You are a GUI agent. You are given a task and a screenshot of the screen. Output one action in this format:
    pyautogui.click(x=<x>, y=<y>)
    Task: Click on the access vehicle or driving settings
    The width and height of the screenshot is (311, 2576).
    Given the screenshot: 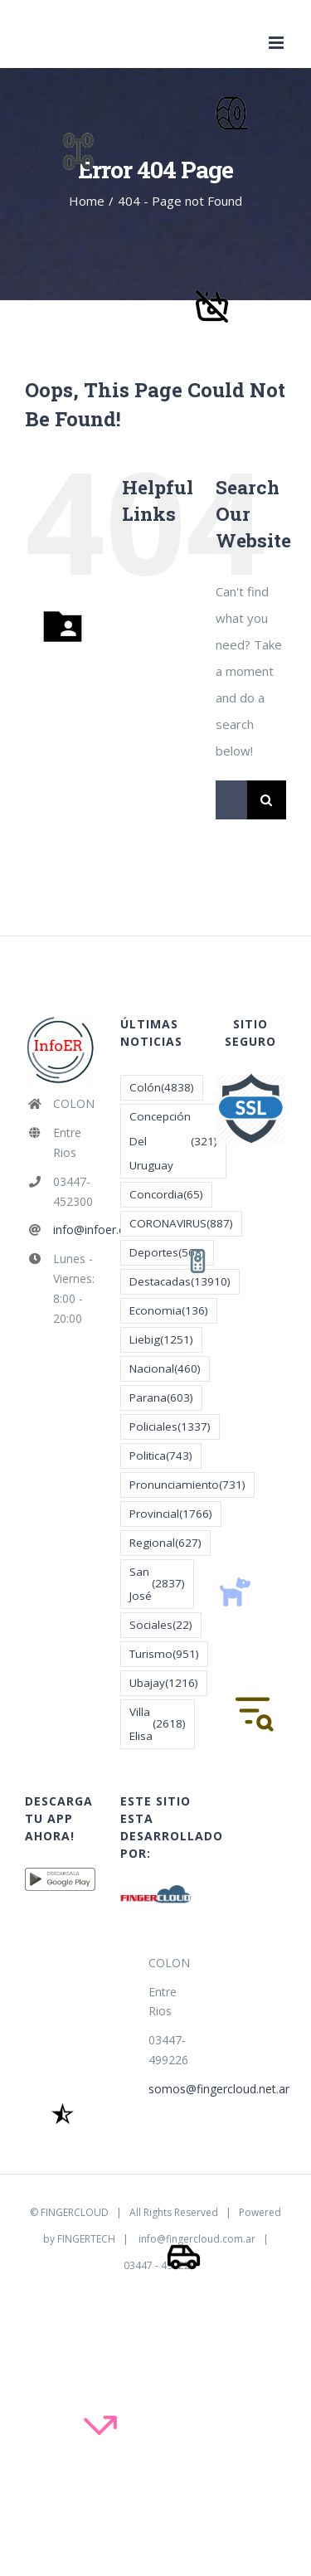 What is the action you would take?
    pyautogui.click(x=183, y=2256)
    